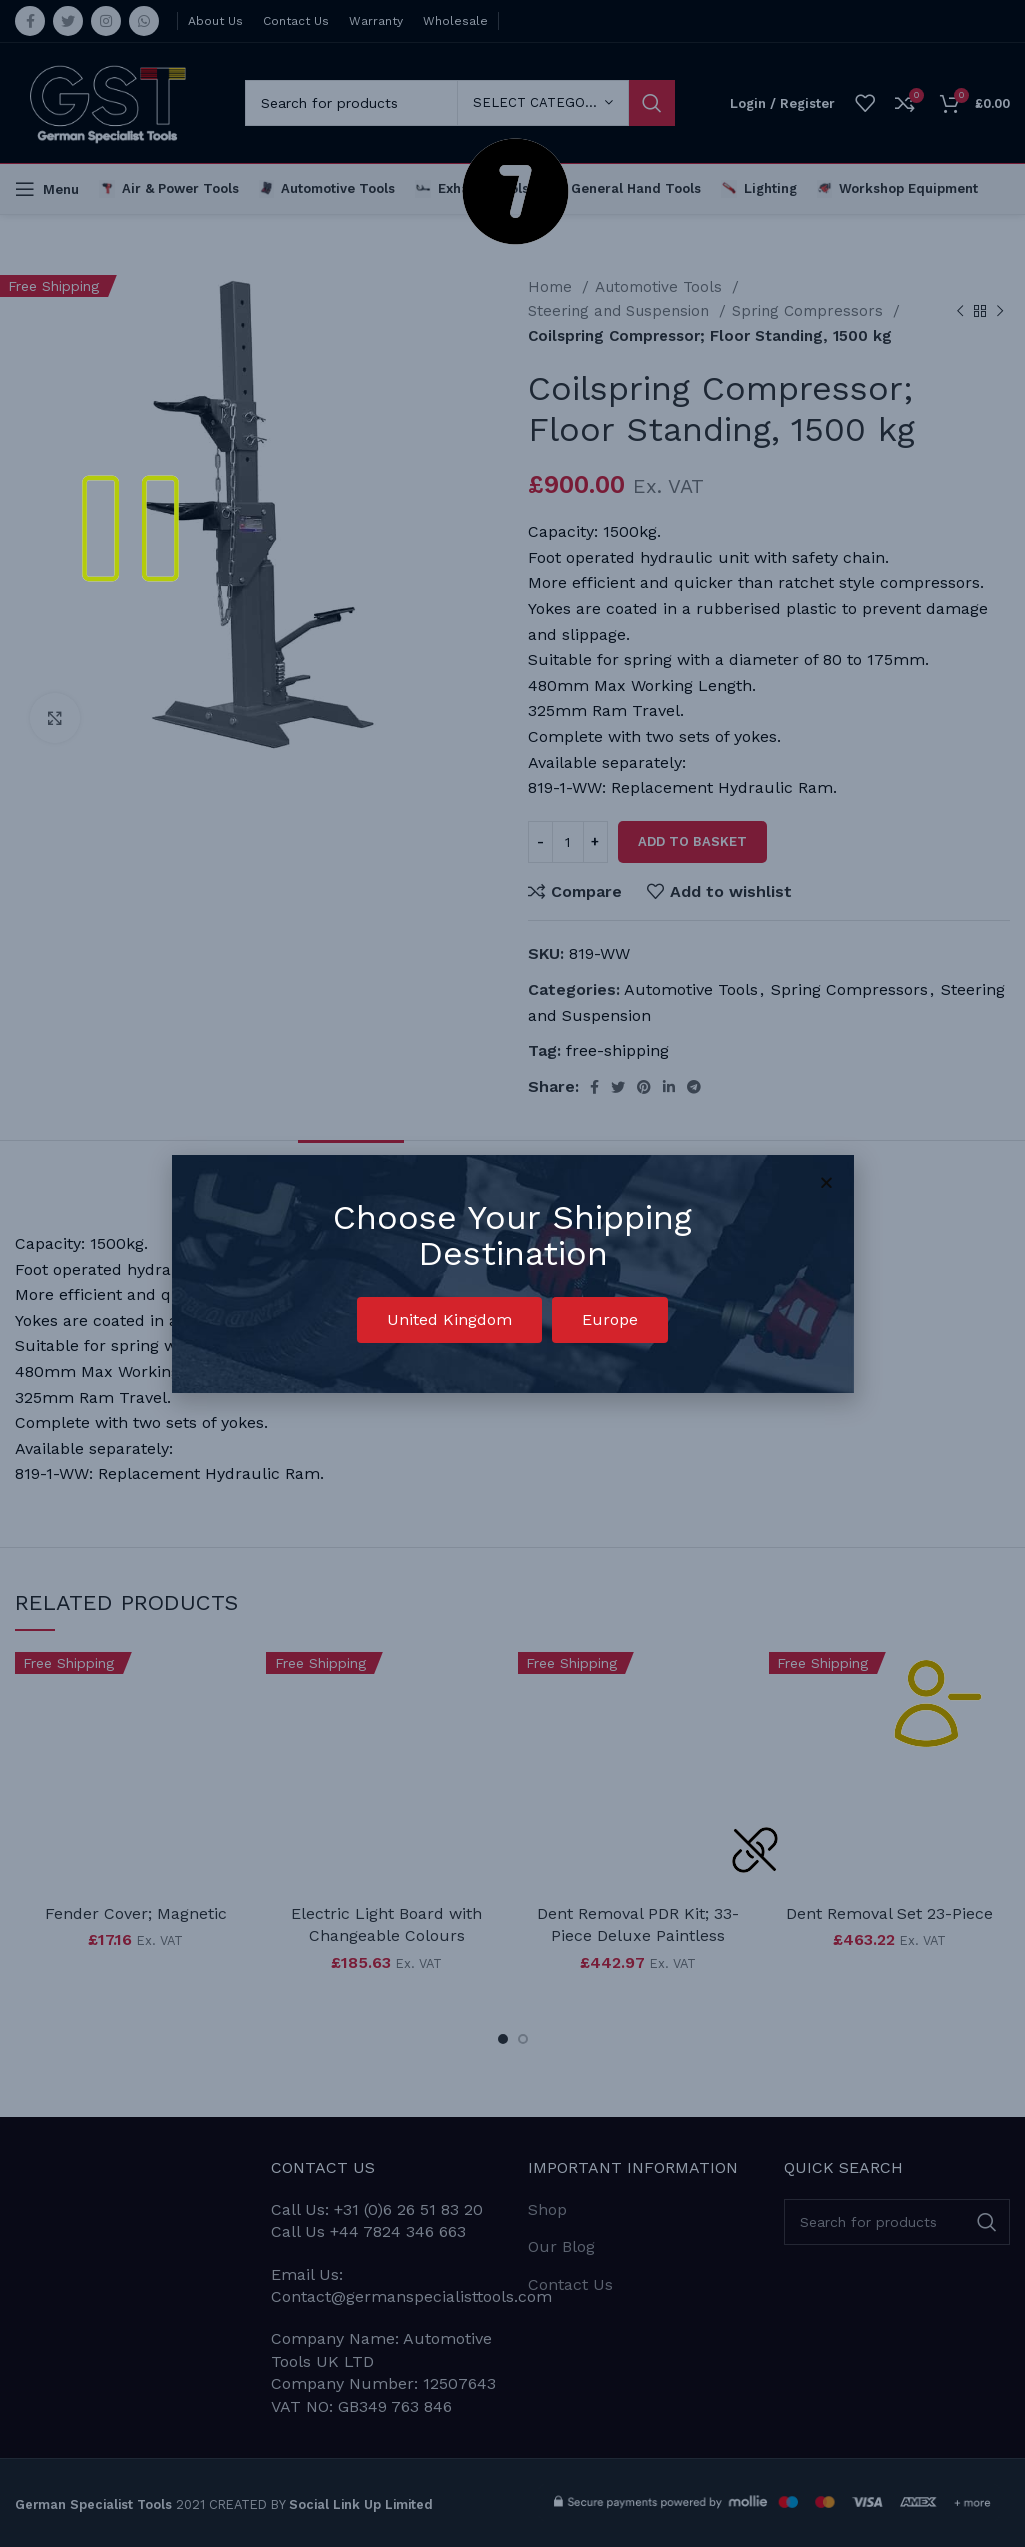  What do you see at coordinates (130, 528) in the screenshot?
I see `pause media playback` at bounding box center [130, 528].